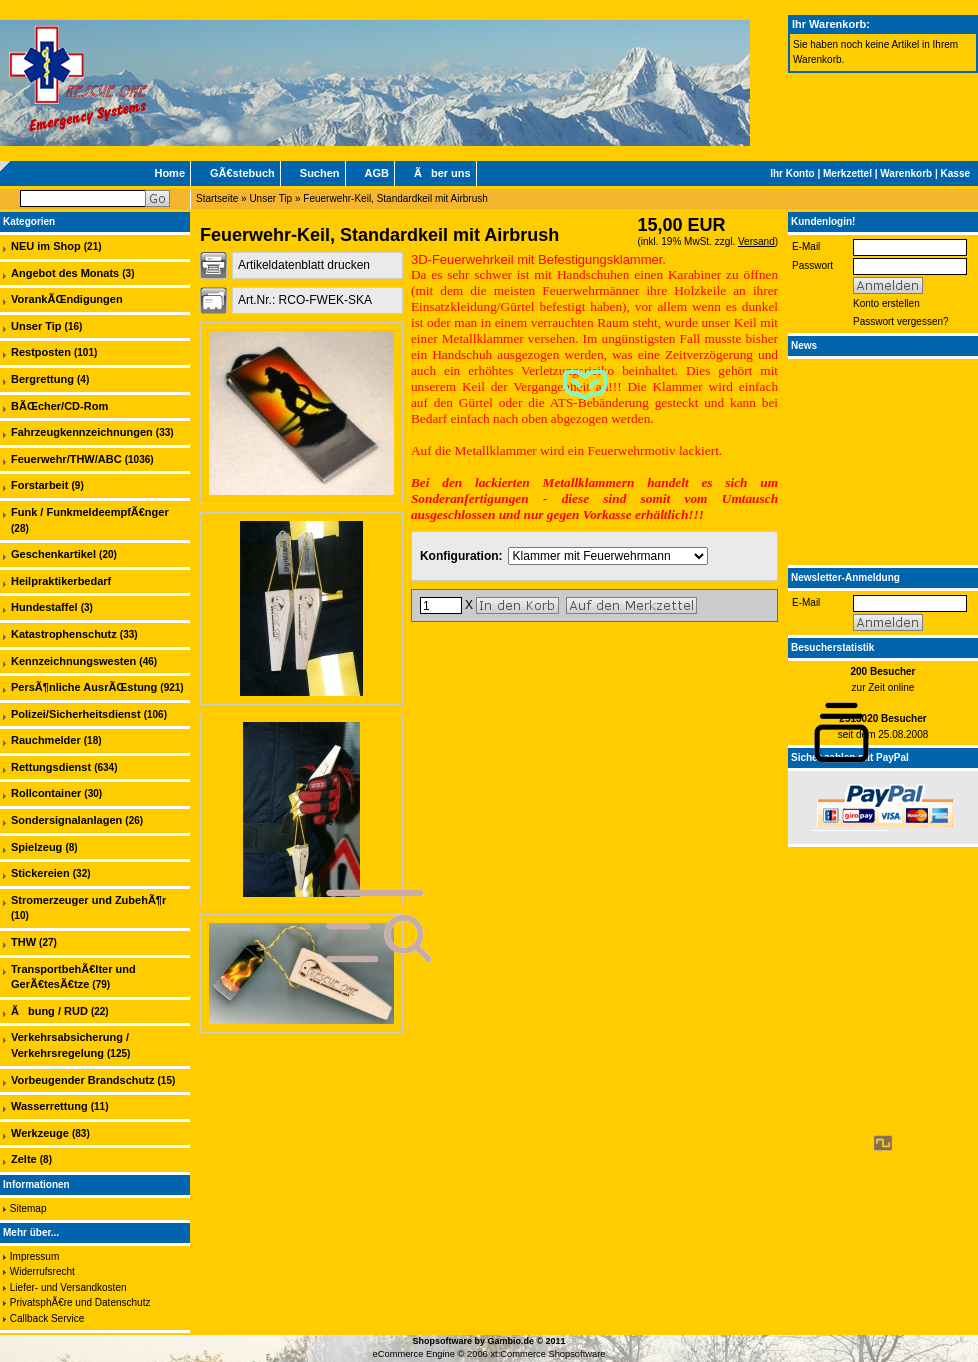  Describe the element at coordinates (841, 732) in the screenshot. I see `view stacked cards or layers` at that location.